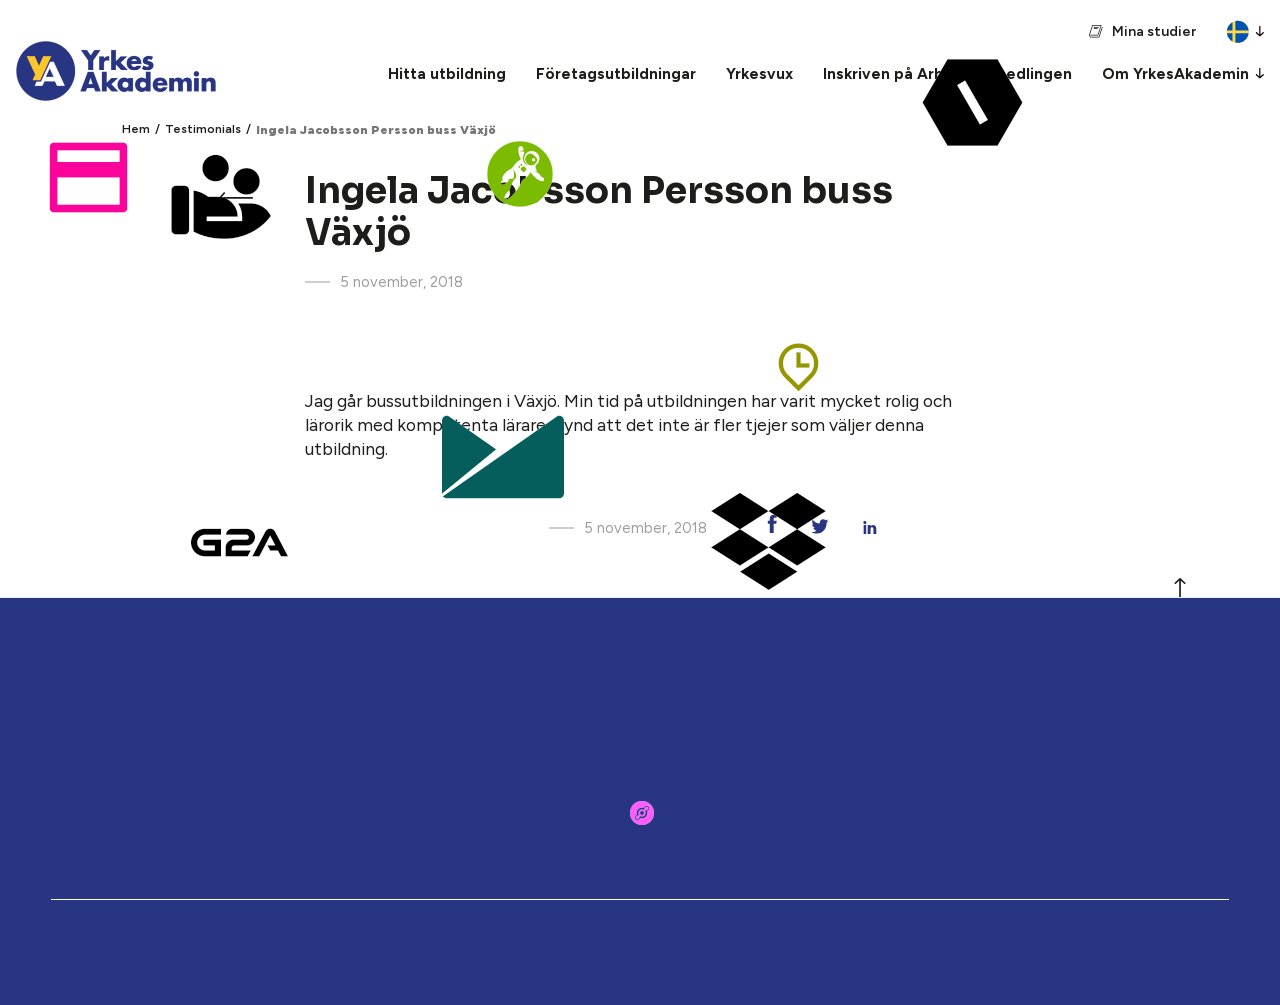  I want to click on view saved payment methods, so click(88, 177).